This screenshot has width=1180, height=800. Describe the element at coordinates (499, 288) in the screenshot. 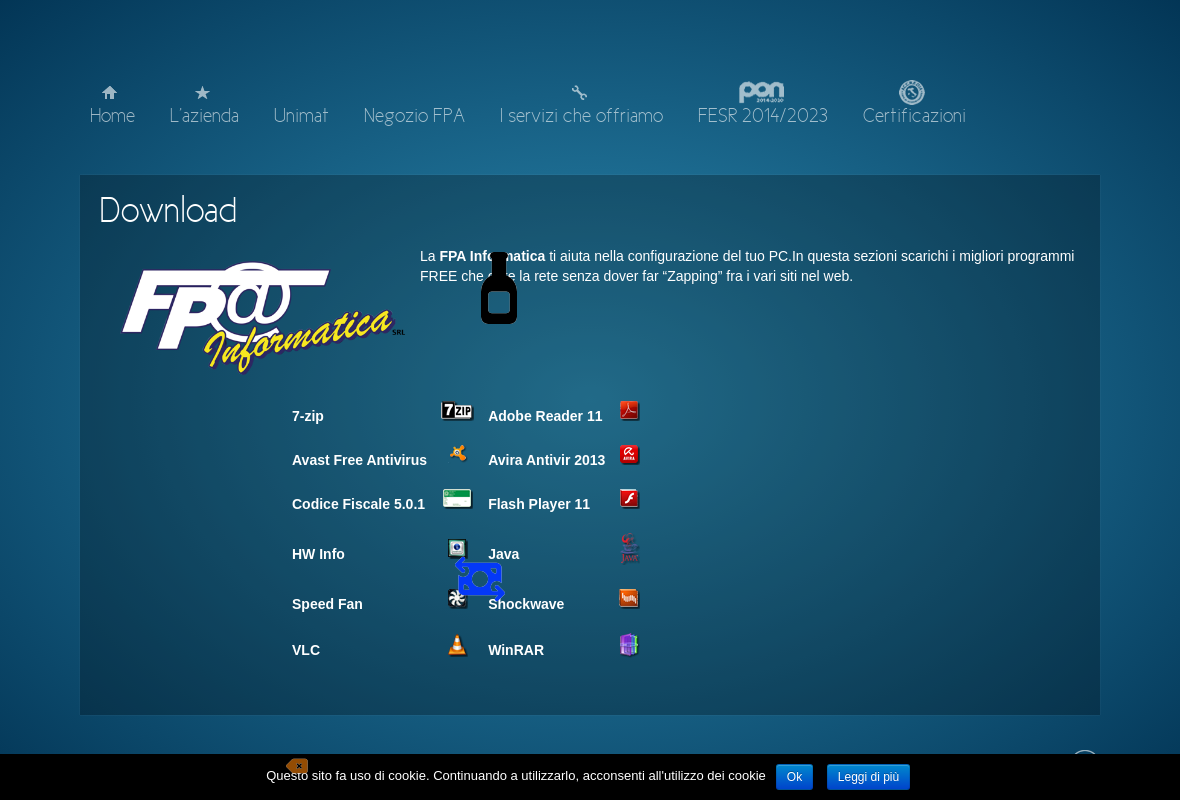

I see `browse wine selection or menu` at that location.